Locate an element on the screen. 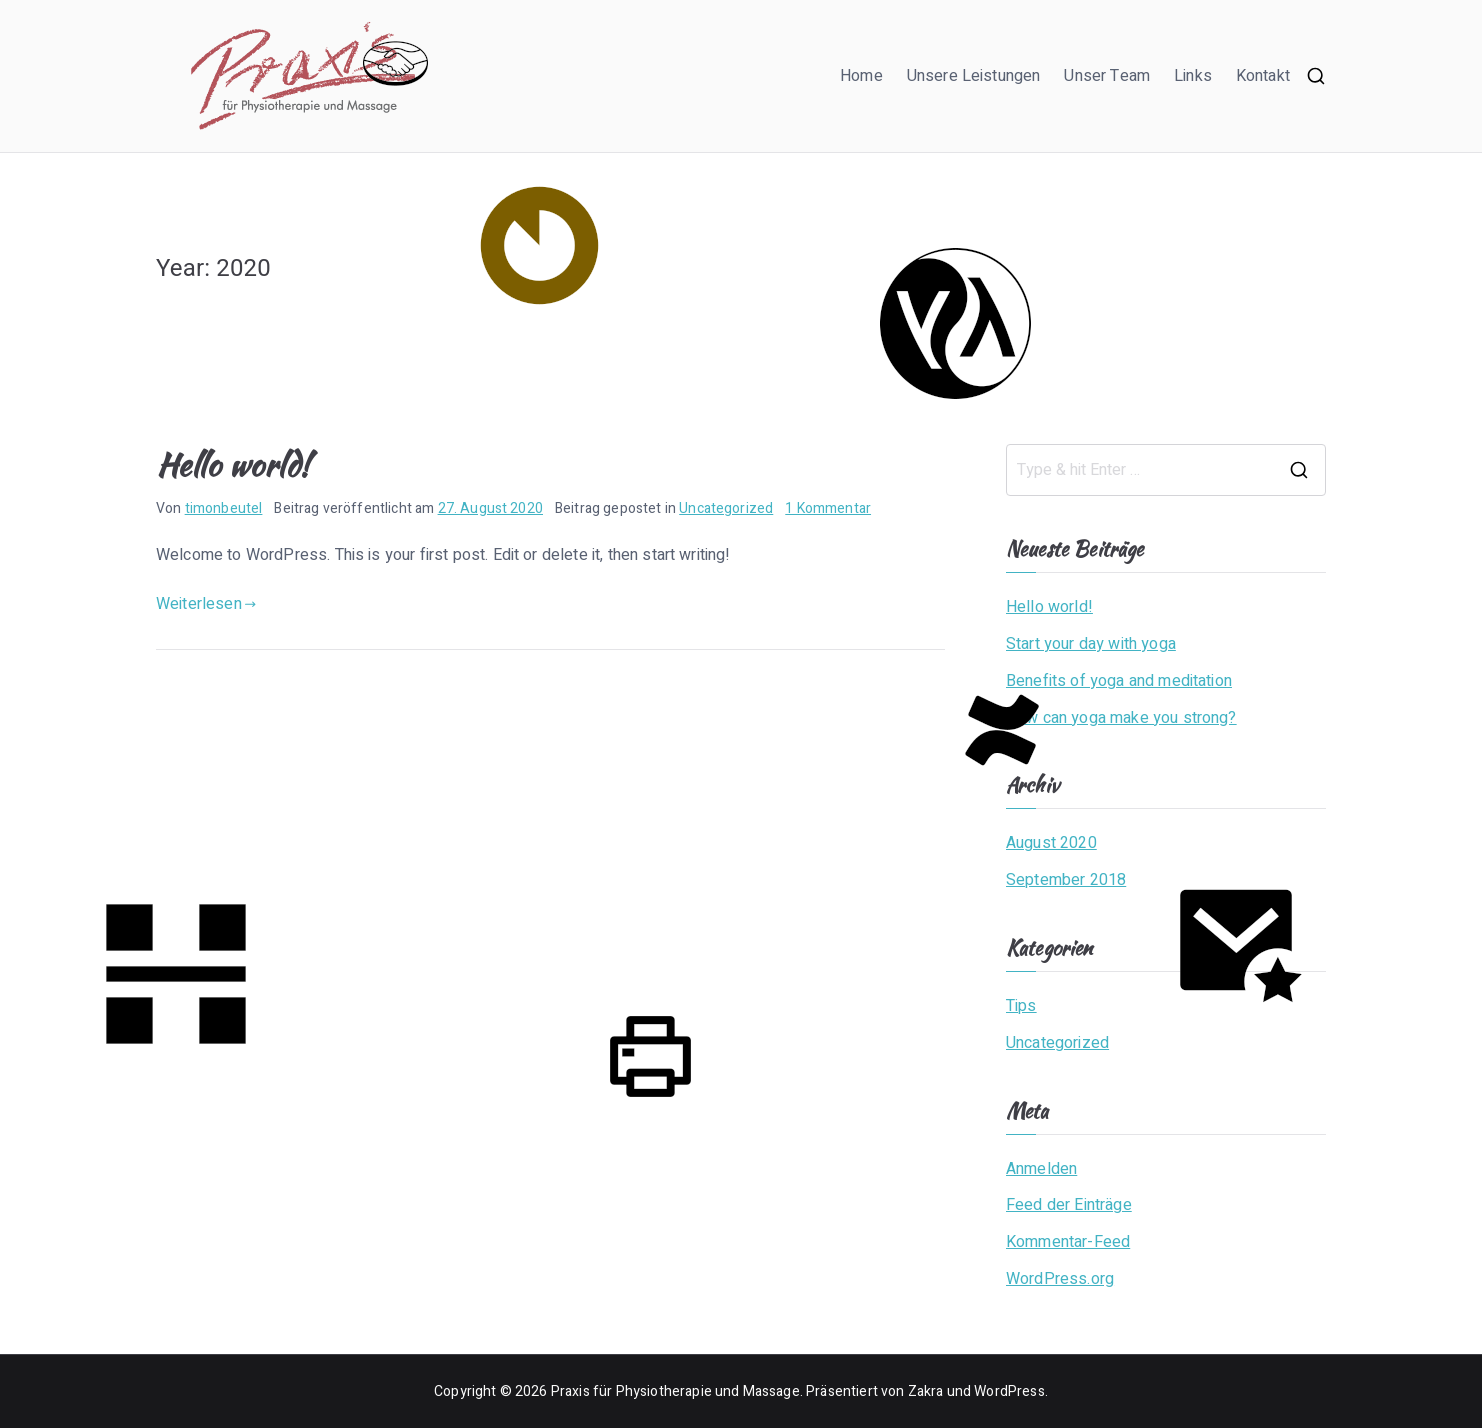  pay with mercado pago is located at coordinates (395, 63).